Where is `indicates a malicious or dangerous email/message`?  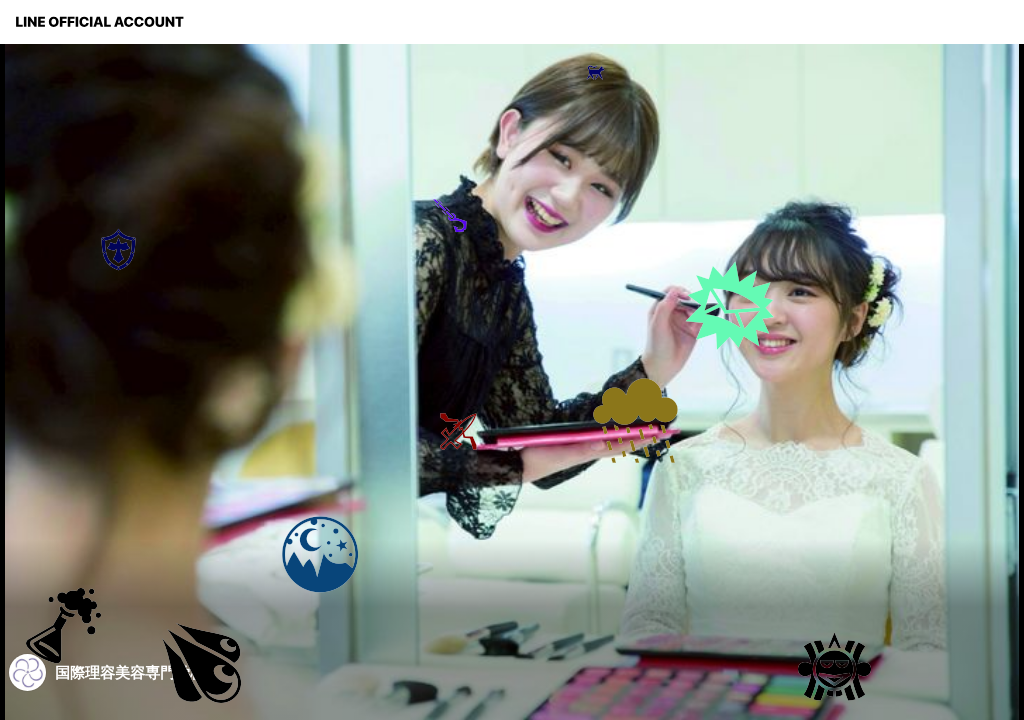
indicates a malicious or dangerous email/message is located at coordinates (729, 305).